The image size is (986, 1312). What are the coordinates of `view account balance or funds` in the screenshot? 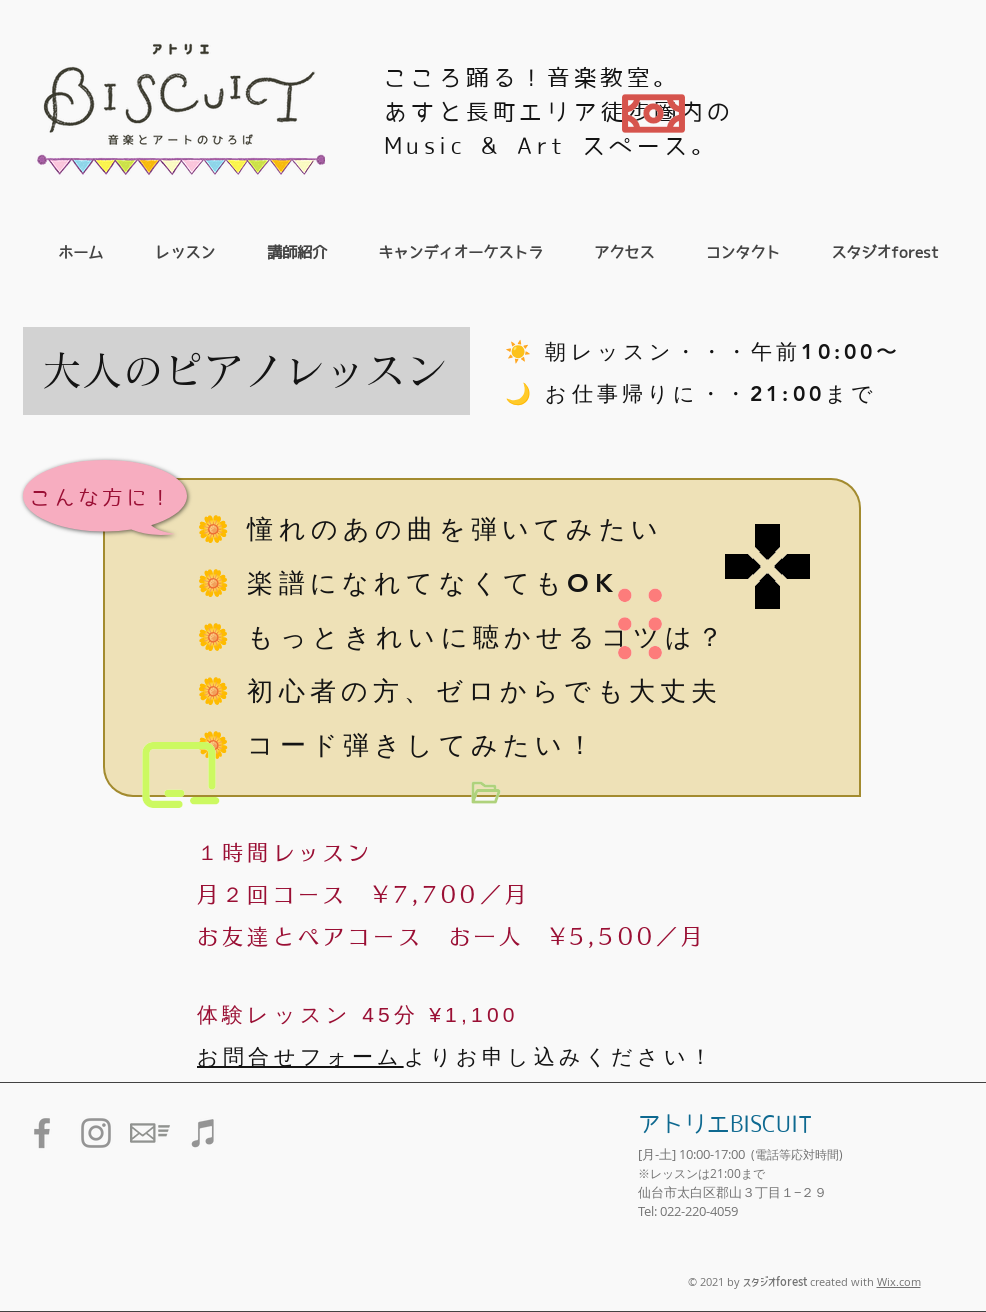 It's located at (653, 113).